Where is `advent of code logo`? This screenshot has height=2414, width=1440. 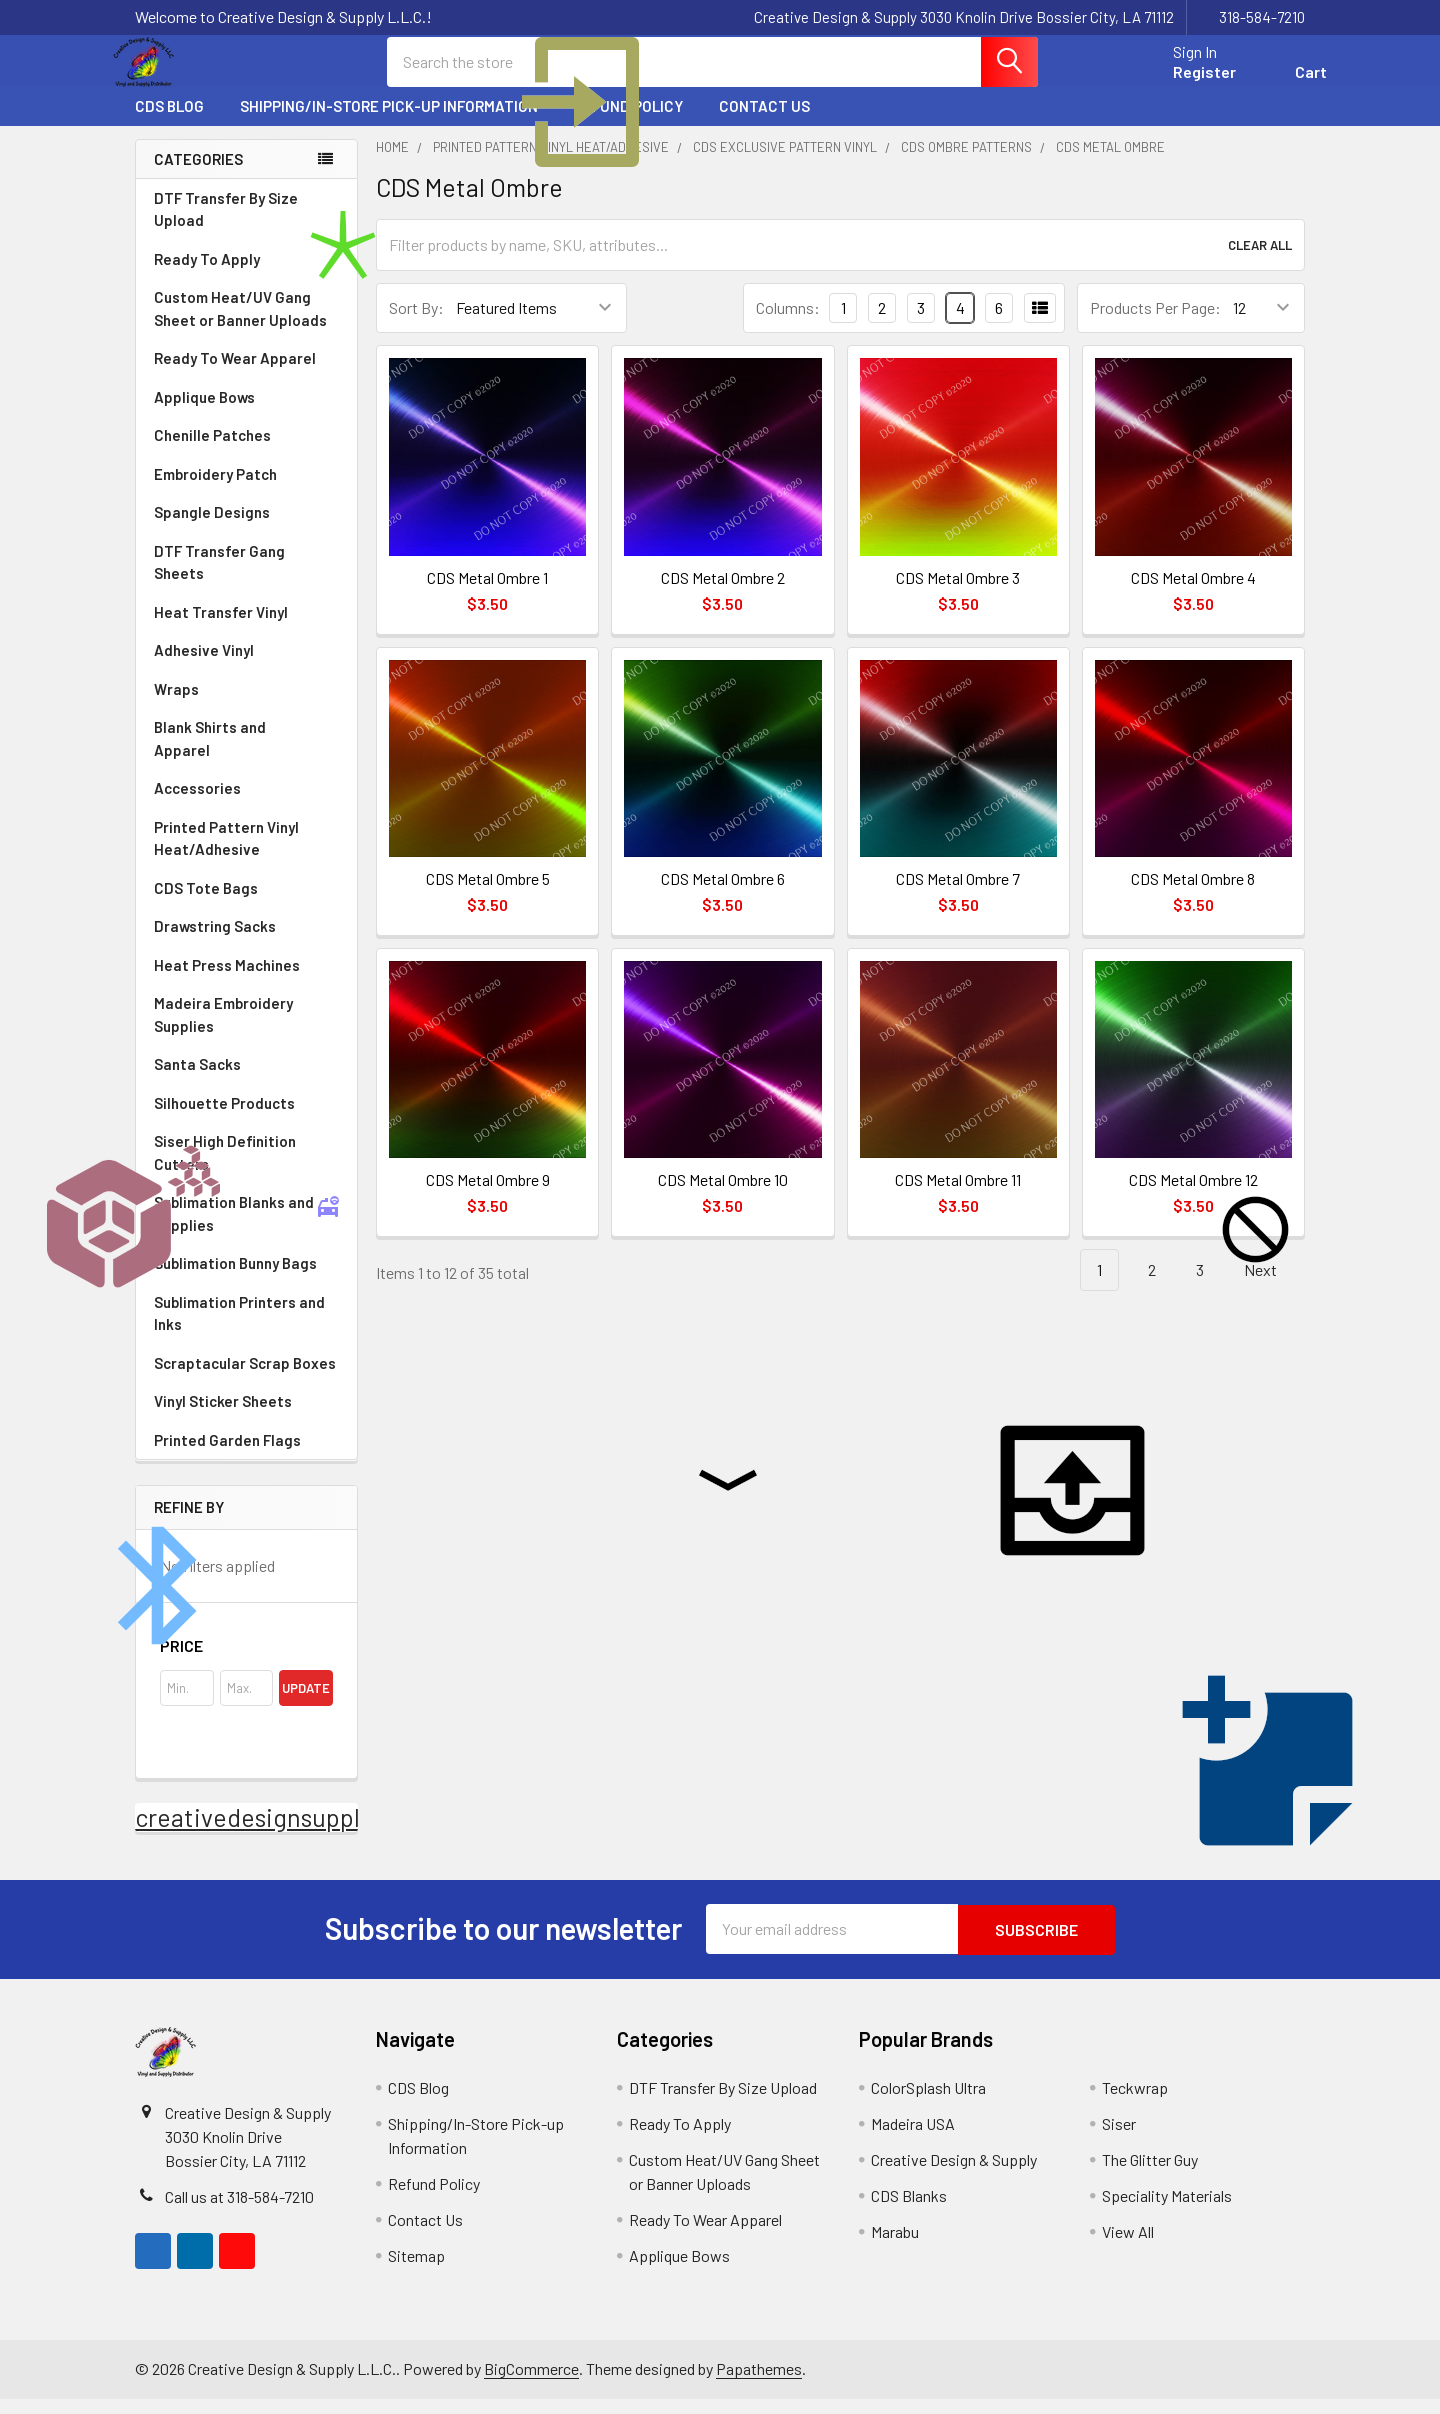
advent of code logo is located at coordinates (343, 245).